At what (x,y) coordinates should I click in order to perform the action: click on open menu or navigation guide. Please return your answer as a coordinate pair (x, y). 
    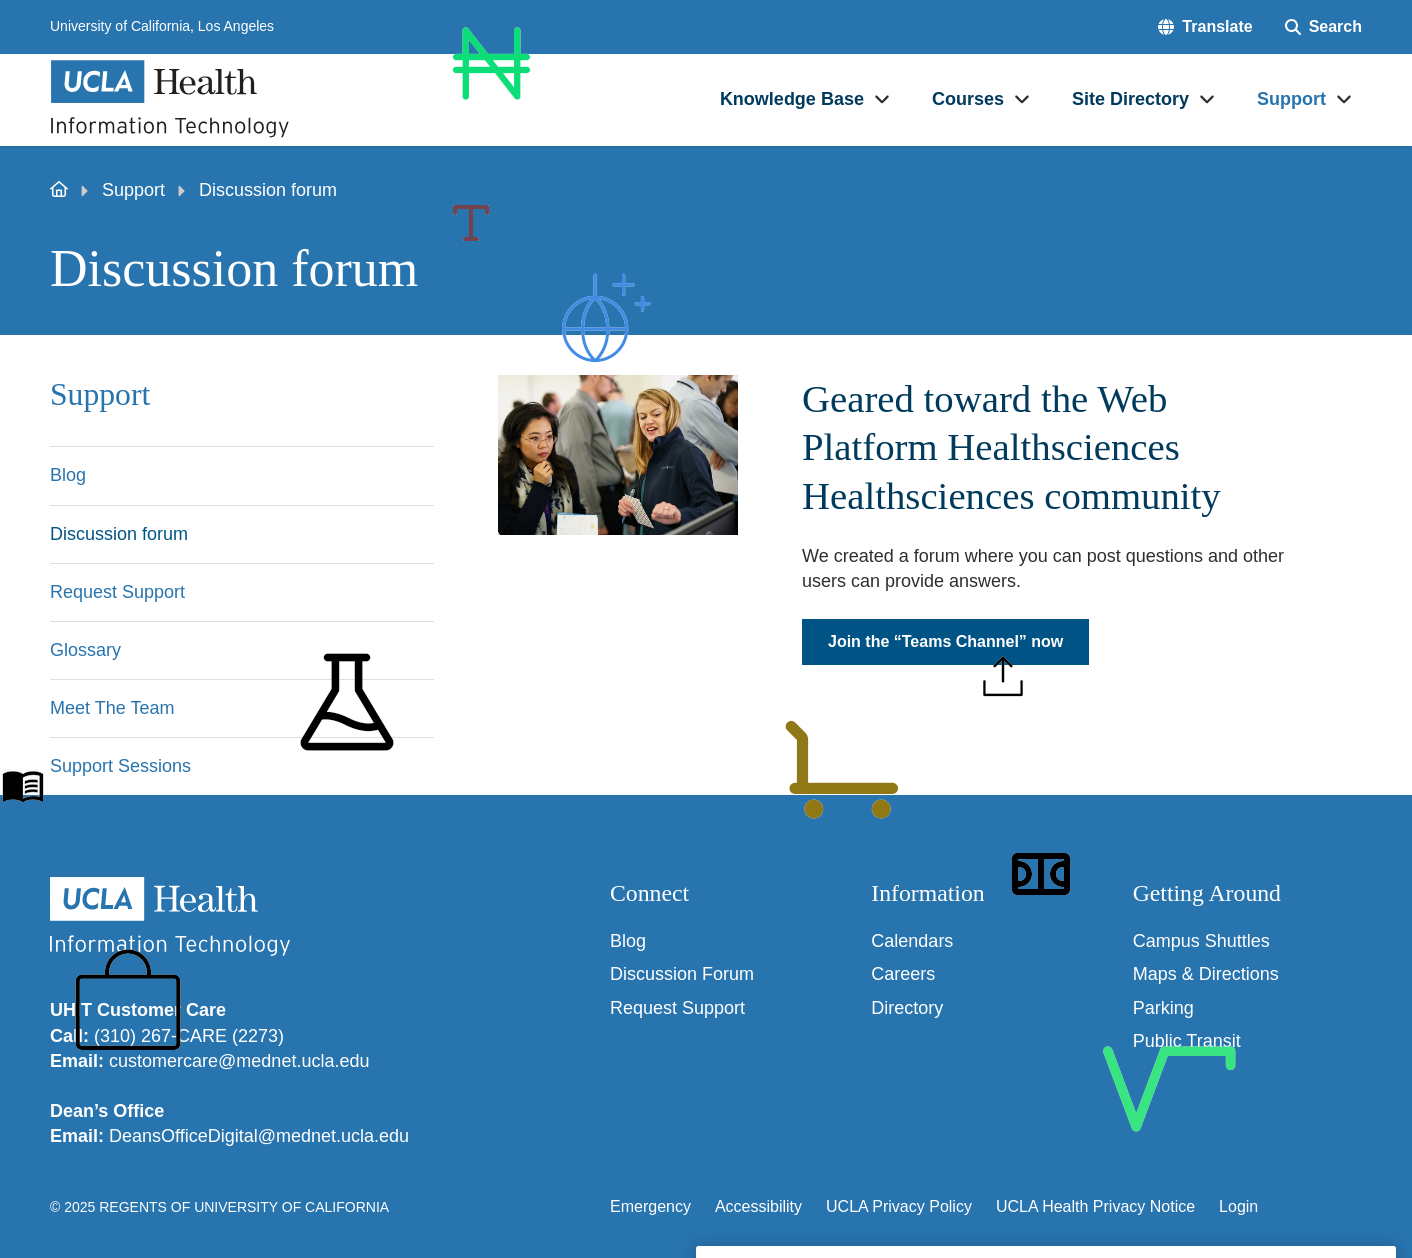
    Looking at the image, I should click on (23, 785).